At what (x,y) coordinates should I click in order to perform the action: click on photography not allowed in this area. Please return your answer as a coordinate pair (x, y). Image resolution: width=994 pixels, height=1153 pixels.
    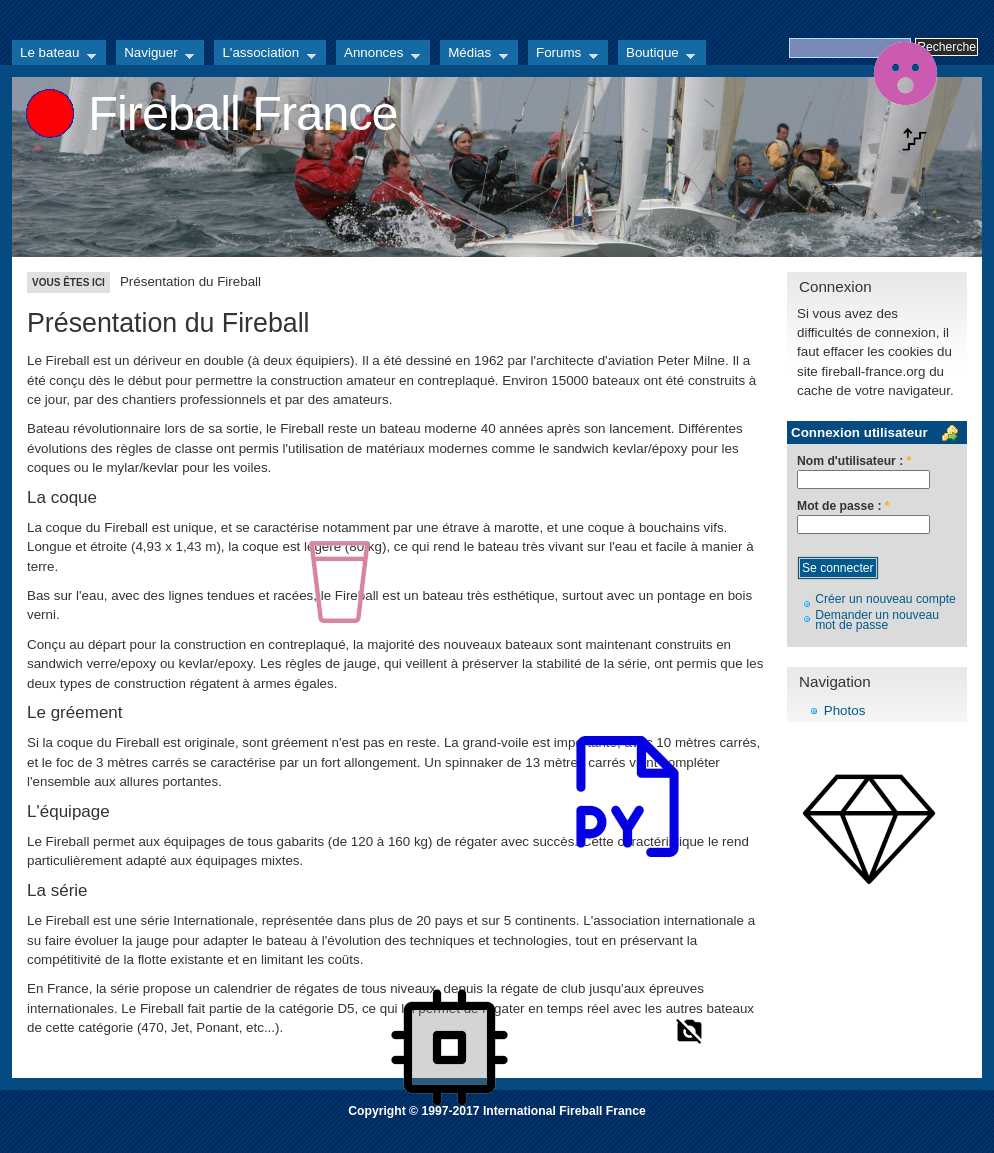
    Looking at the image, I should click on (689, 1030).